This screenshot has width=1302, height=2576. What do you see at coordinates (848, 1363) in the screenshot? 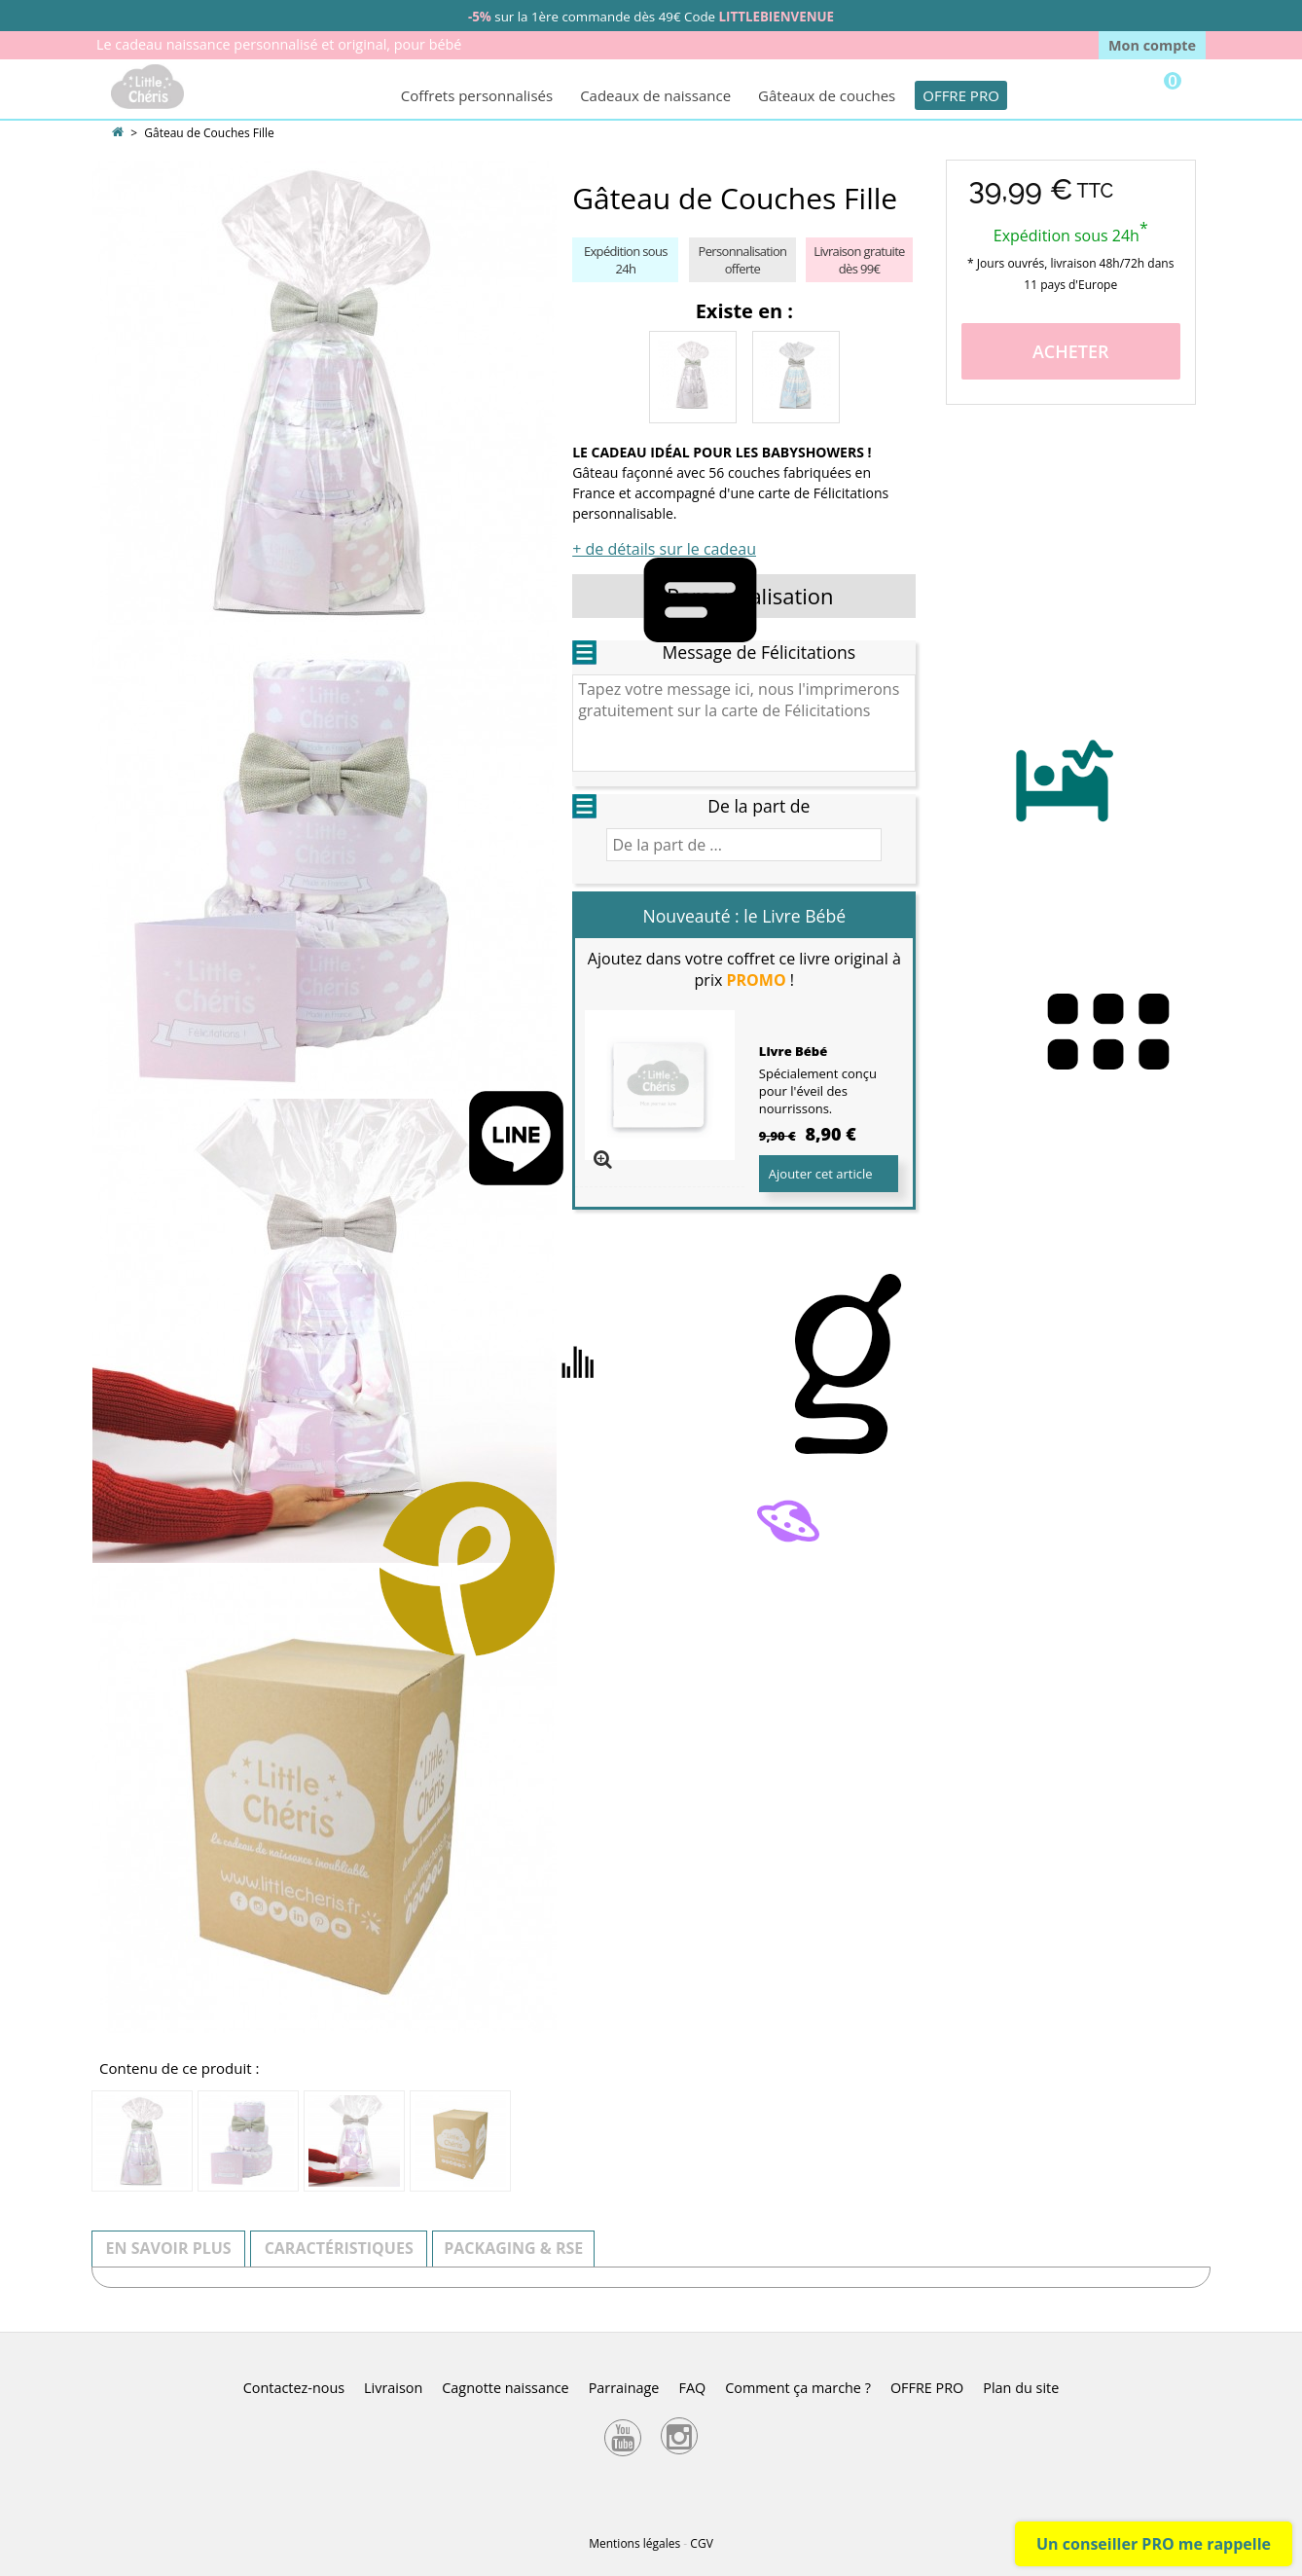
I see `open Goodreads app` at bounding box center [848, 1363].